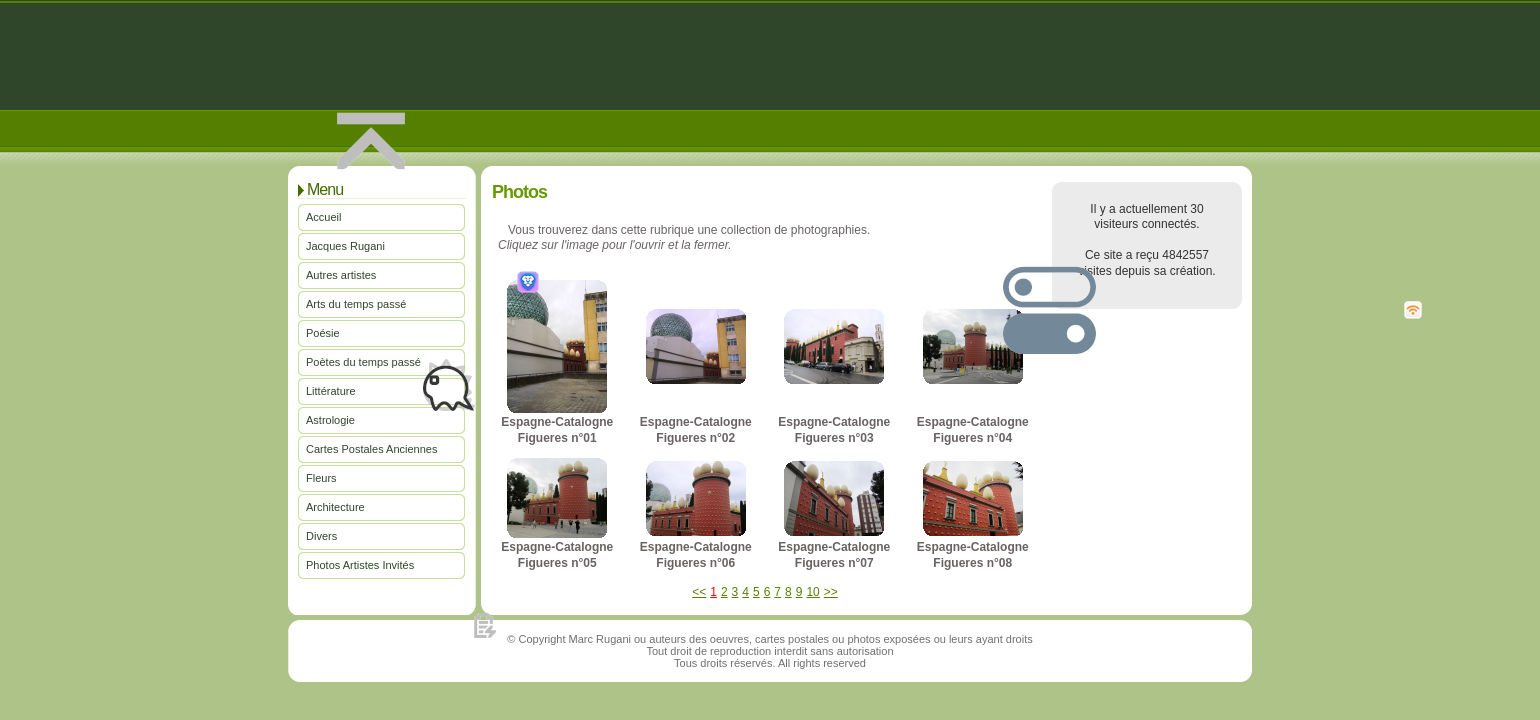 The image size is (1540, 720). I want to click on access system tweaks and customization settings, so click(1049, 307).